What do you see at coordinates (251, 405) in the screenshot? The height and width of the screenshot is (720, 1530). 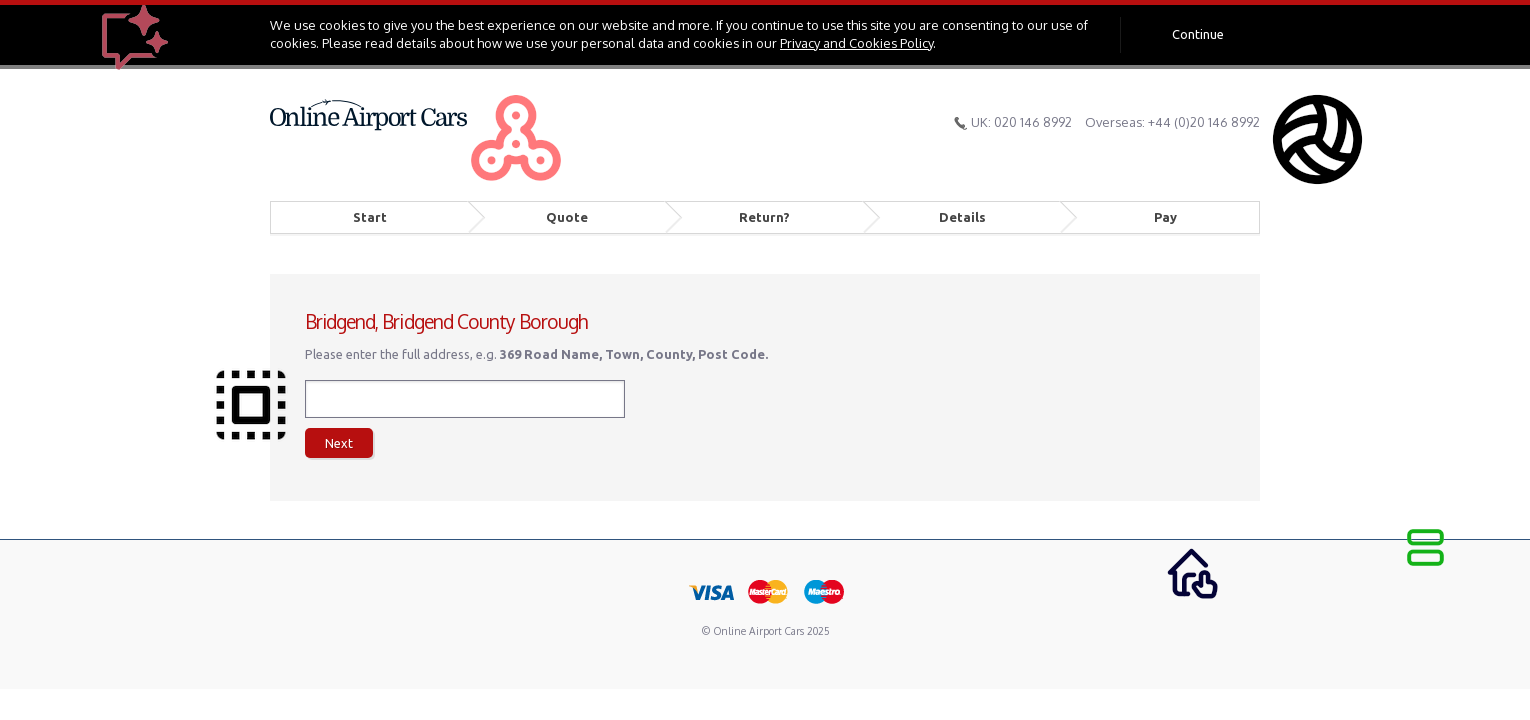 I see `select all items in a list or view` at bounding box center [251, 405].